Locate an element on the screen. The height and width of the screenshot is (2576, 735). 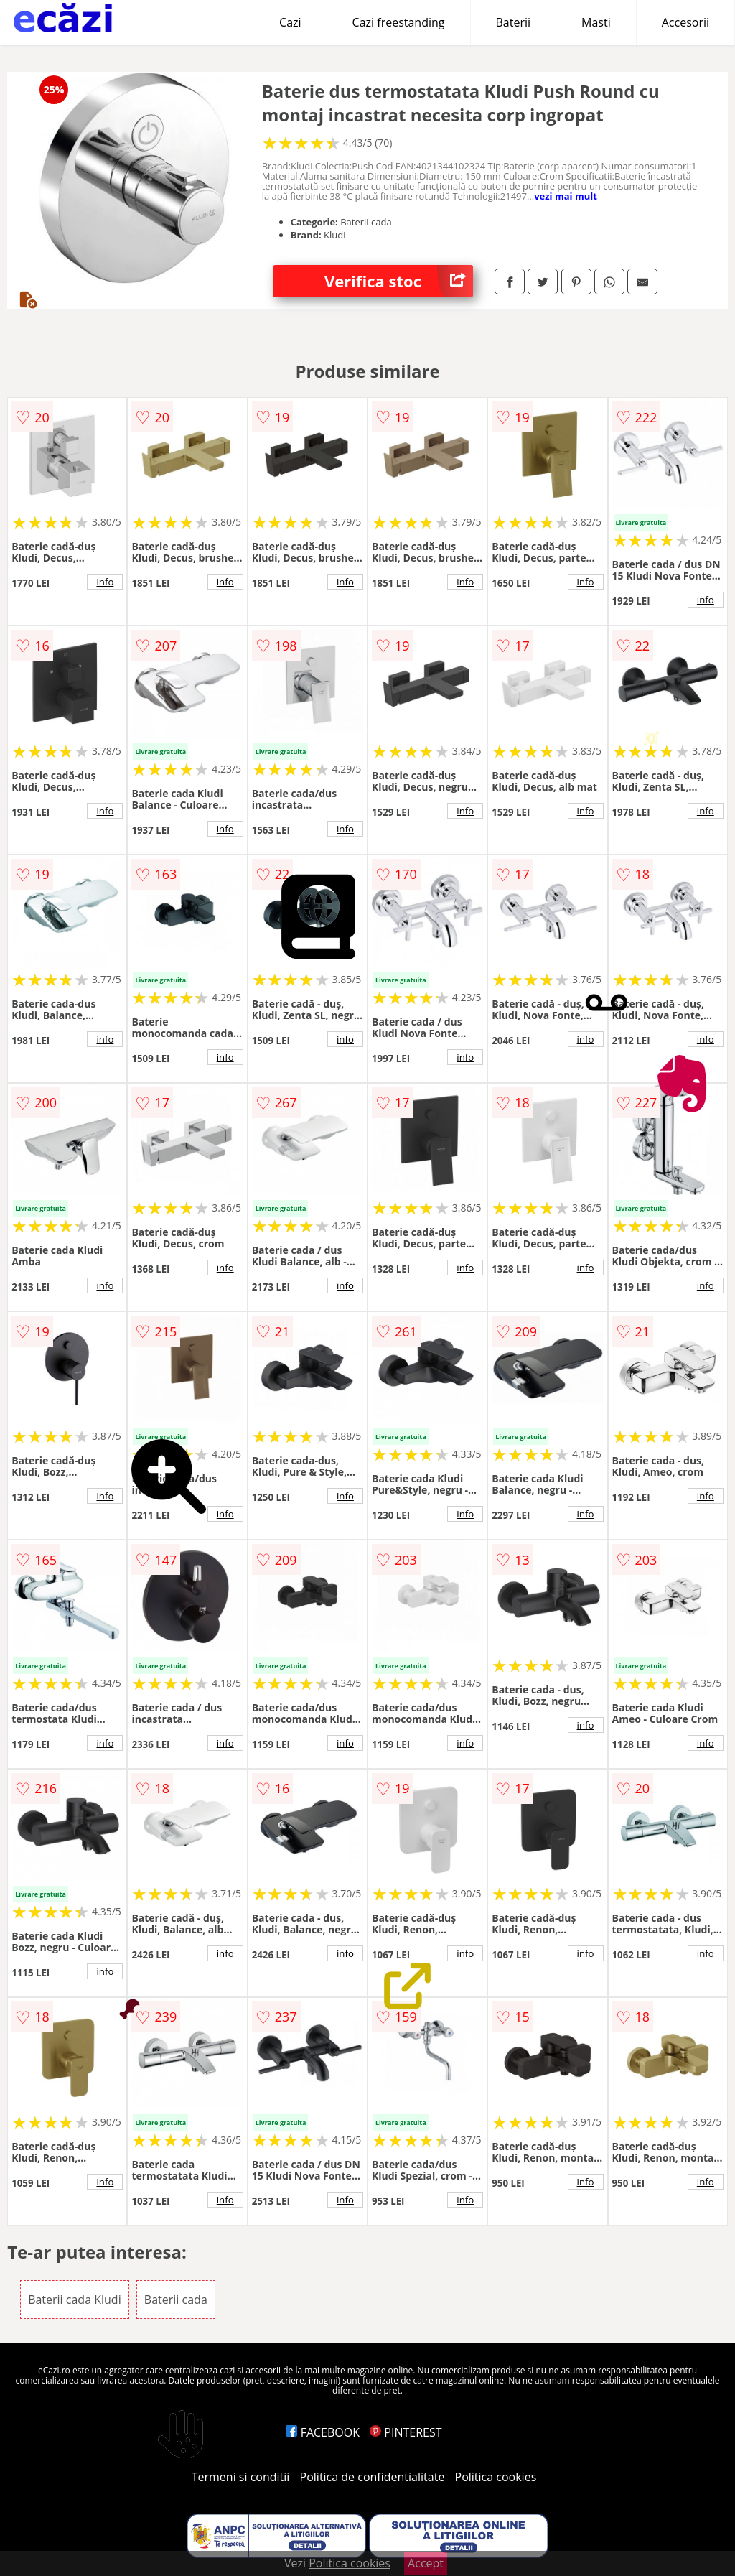
keycdn logo - a content delivery network service is located at coordinates (651, 738).